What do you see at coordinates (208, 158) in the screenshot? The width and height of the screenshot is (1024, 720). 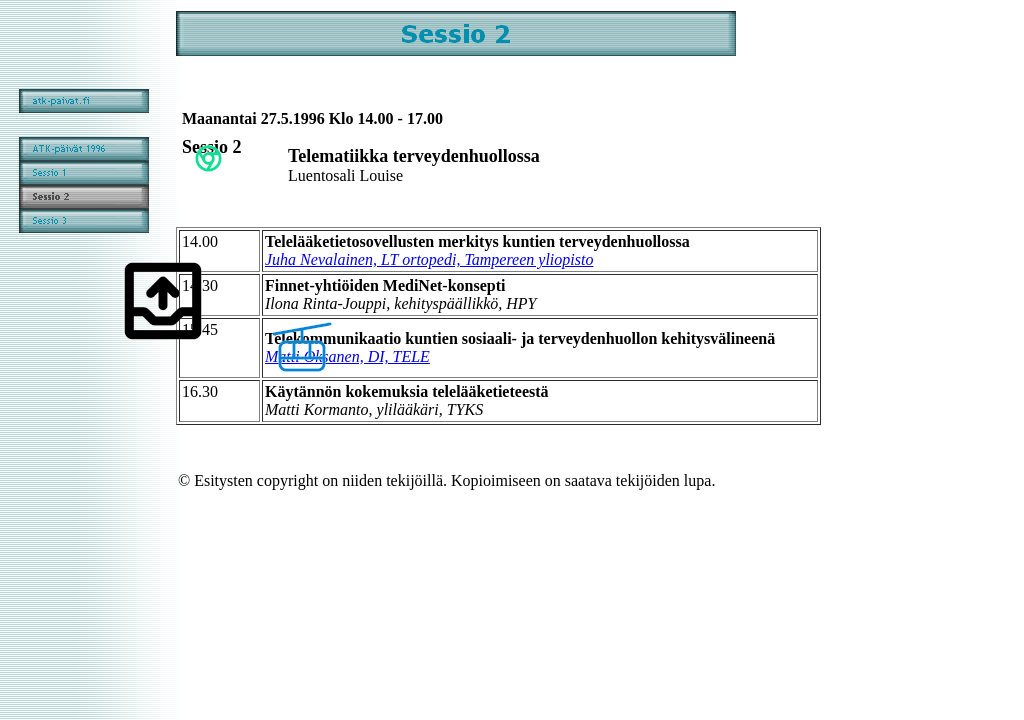 I see `open google chrome browser` at bounding box center [208, 158].